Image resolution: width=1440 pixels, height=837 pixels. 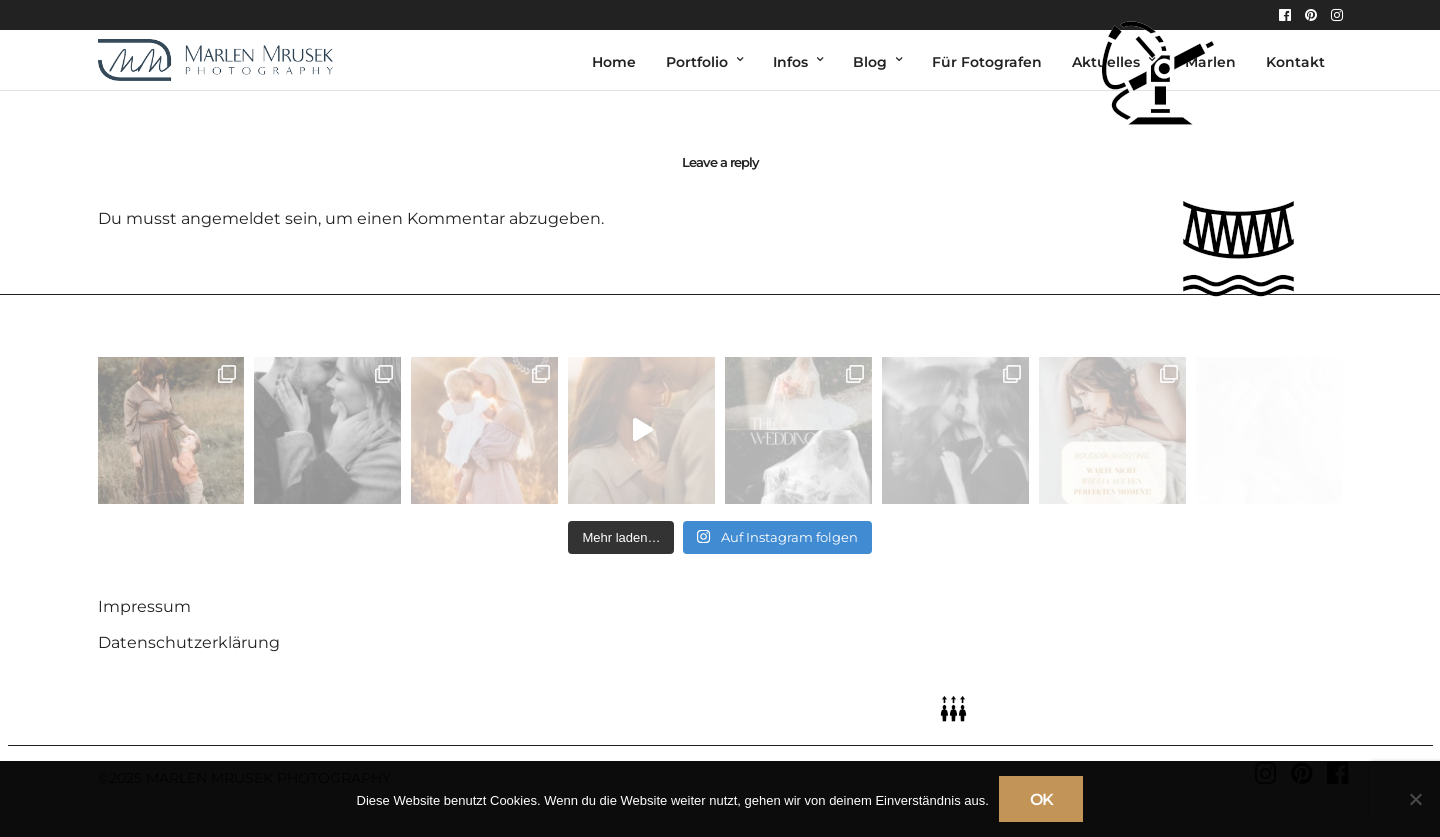 I want to click on upgrade your team or group members, so click(x=953, y=708).